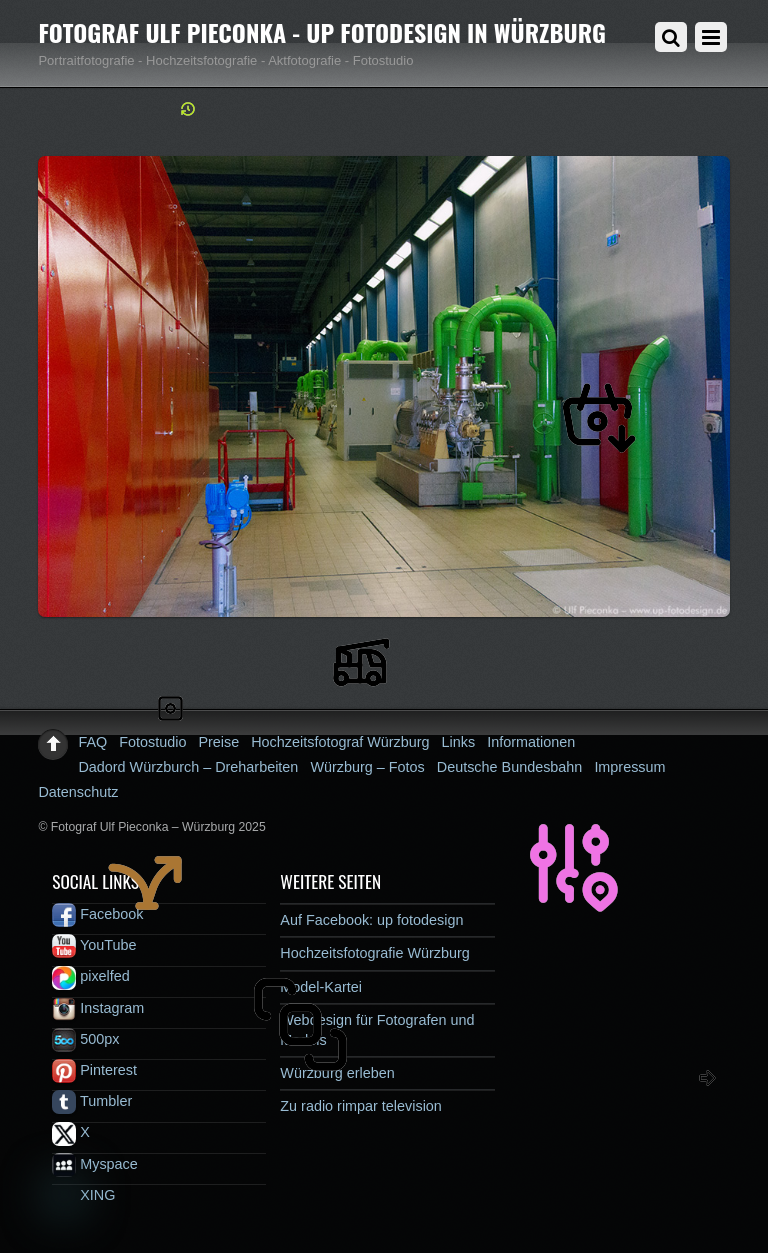 The width and height of the screenshot is (768, 1253). I want to click on navigate to the next item or step, so click(707, 1078).